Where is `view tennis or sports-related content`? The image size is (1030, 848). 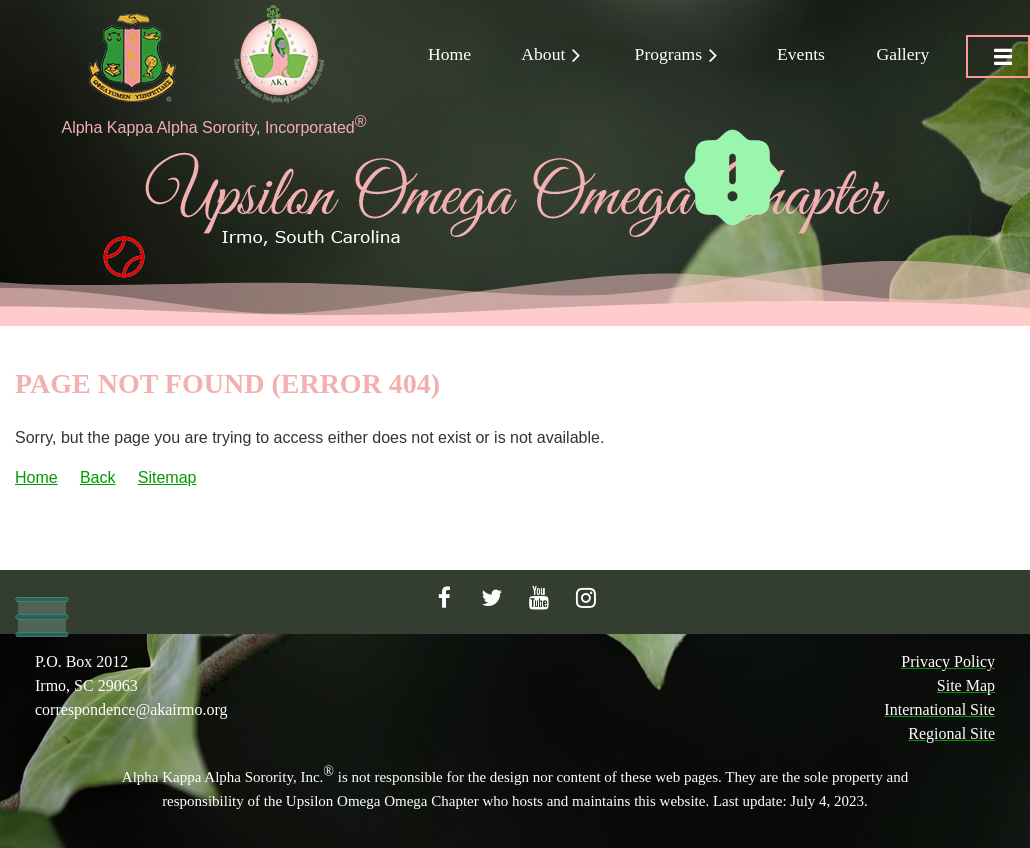 view tennis or sports-related content is located at coordinates (124, 257).